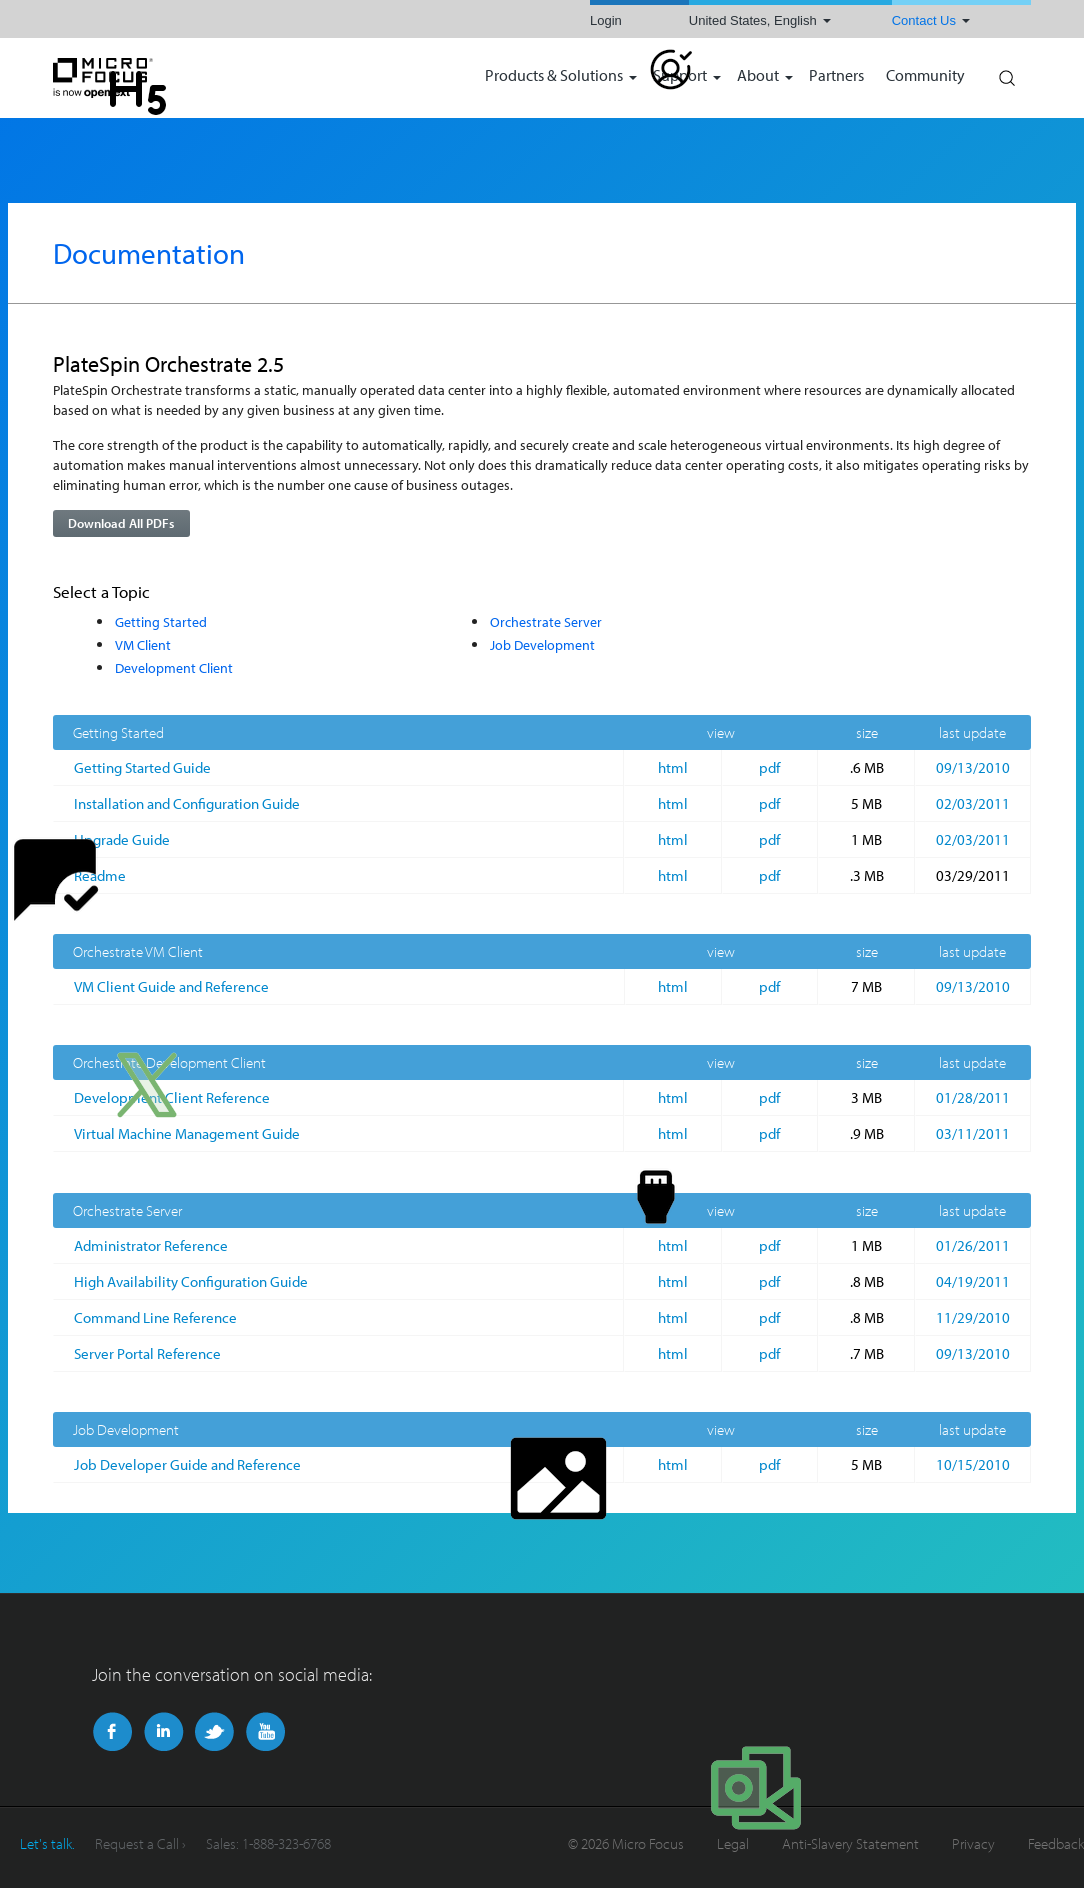 The height and width of the screenshot is (1888, 1084). I want to click on verified user profile, so click(670, 69).